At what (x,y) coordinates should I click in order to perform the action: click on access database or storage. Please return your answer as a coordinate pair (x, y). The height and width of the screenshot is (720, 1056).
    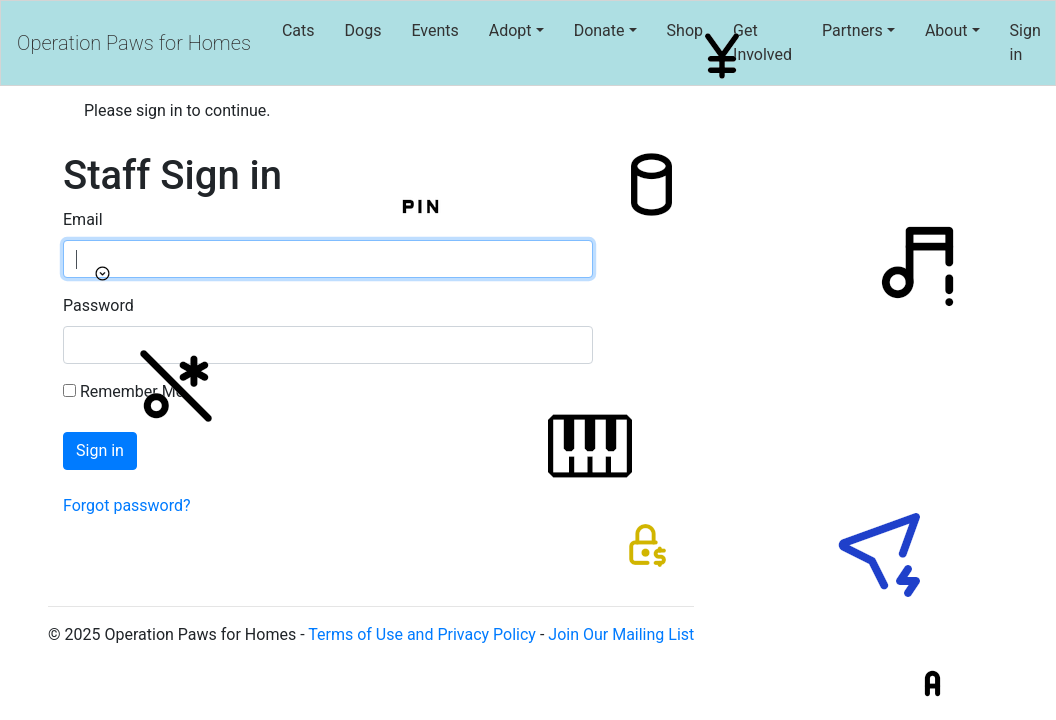
    Looking at the image, I should click on (651, 184).